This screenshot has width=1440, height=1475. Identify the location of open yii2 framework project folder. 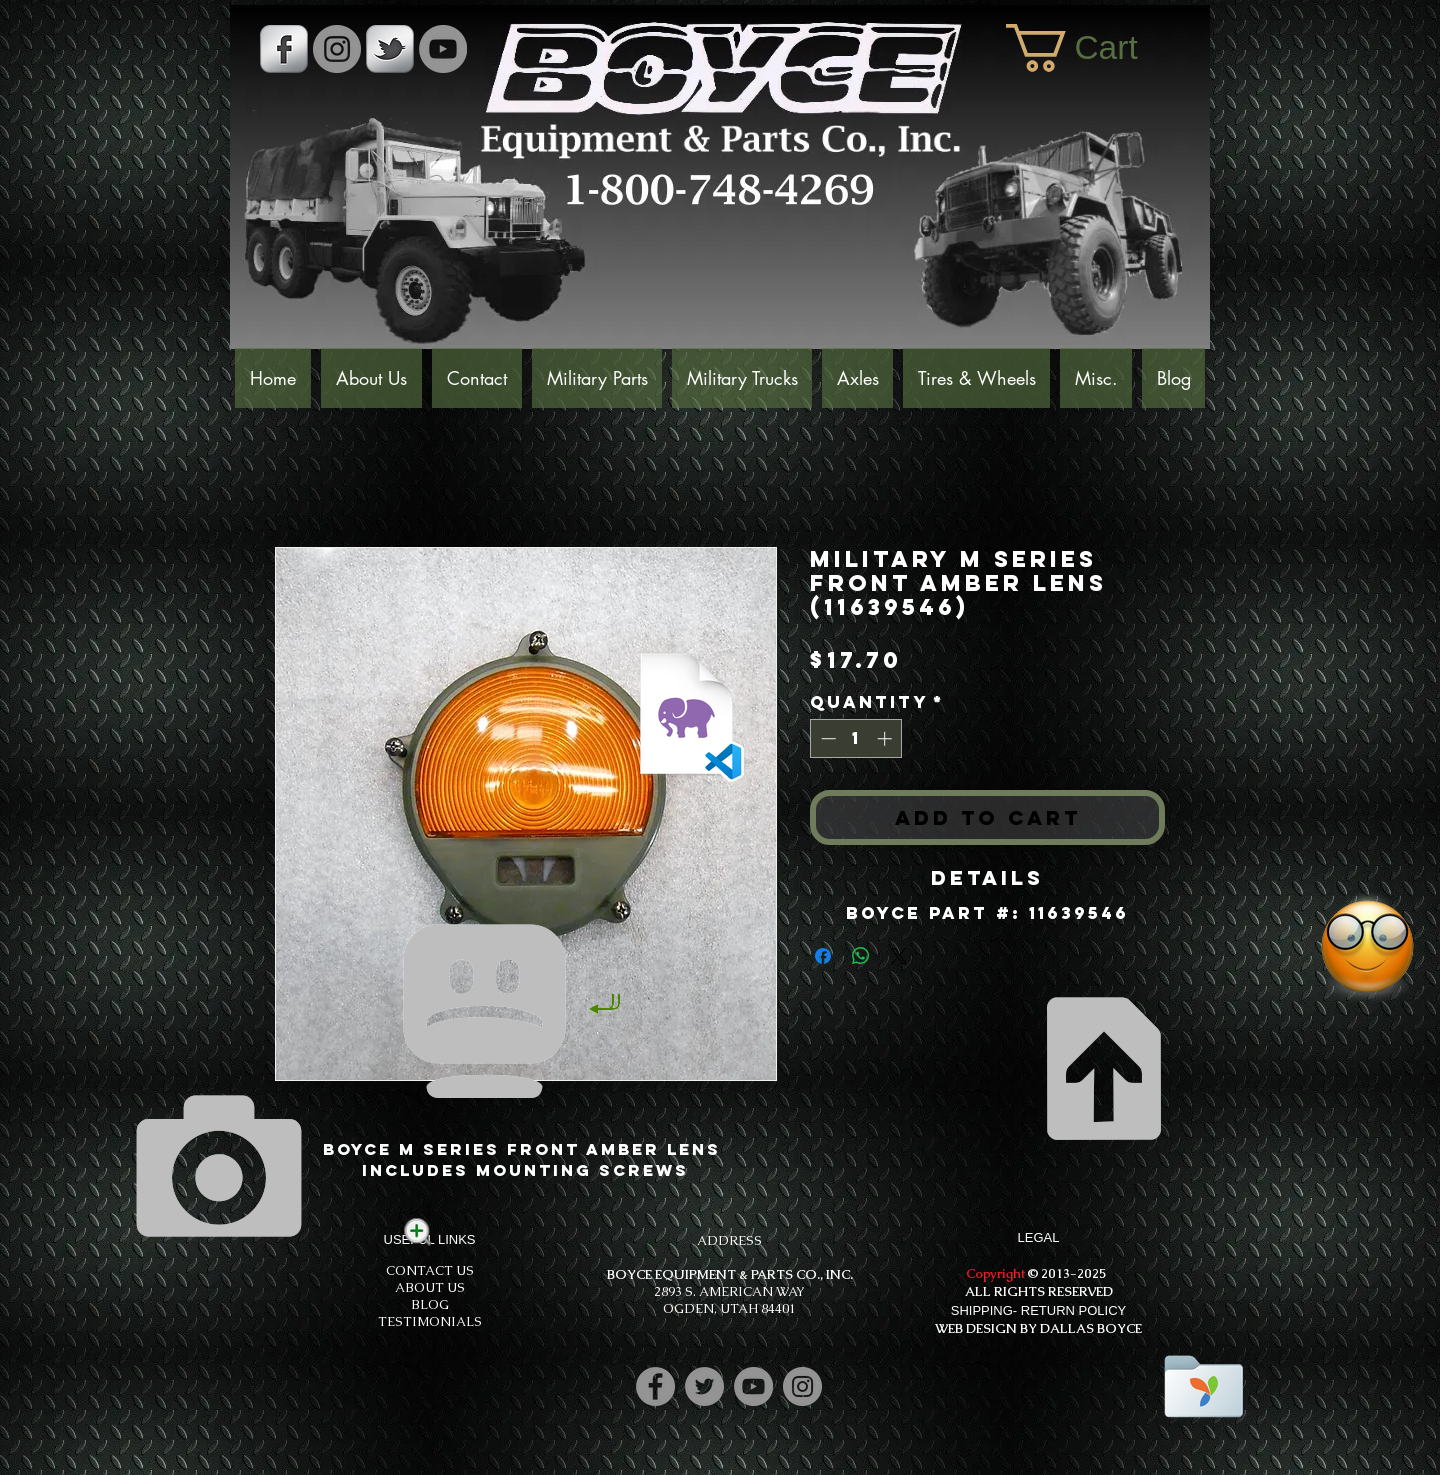
(1203, 1388).